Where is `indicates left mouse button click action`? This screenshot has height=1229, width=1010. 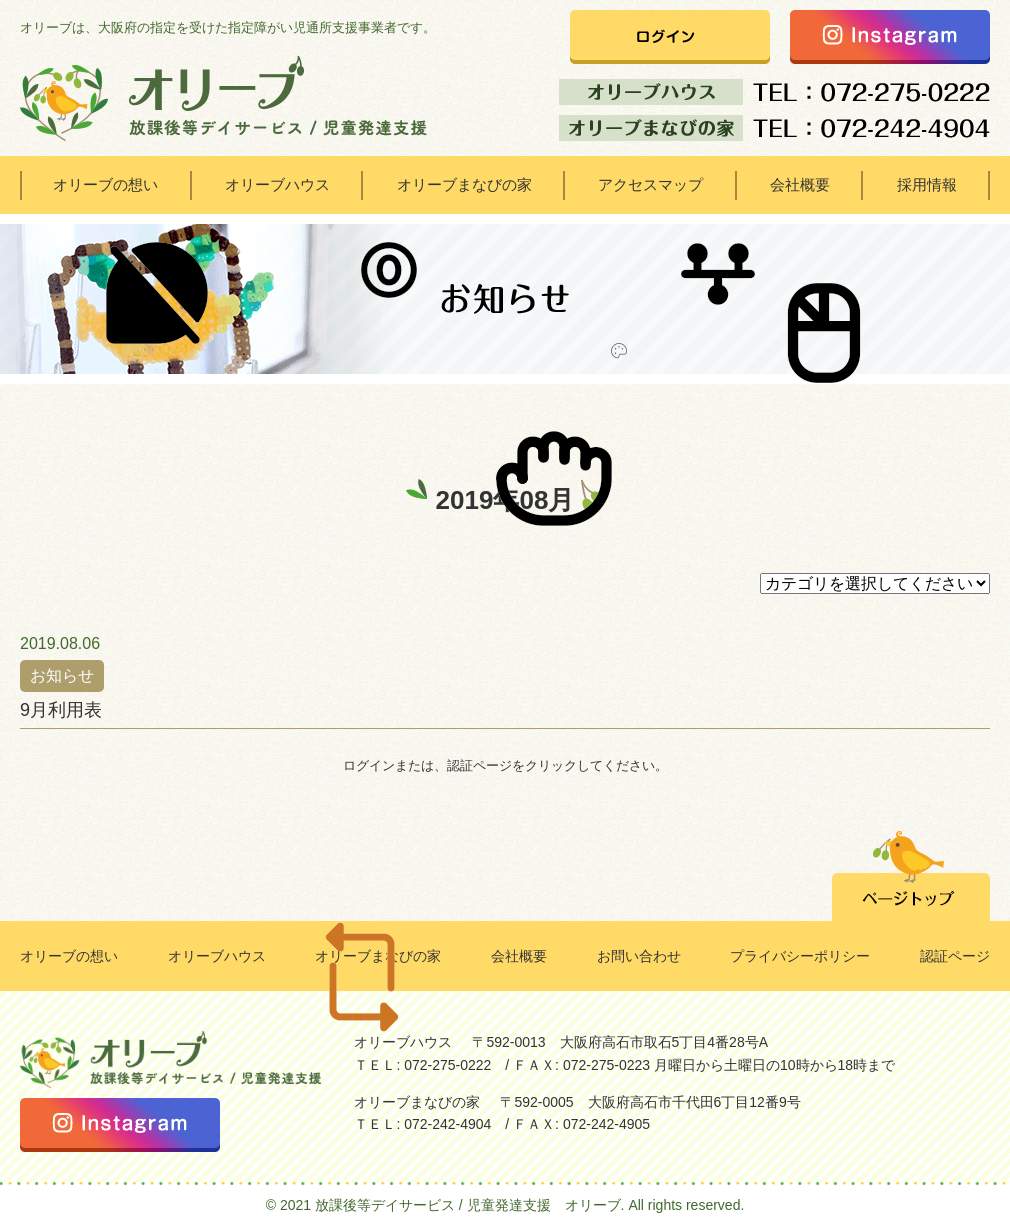
indicates left mouse button click action is located at coordinates (824, 333).